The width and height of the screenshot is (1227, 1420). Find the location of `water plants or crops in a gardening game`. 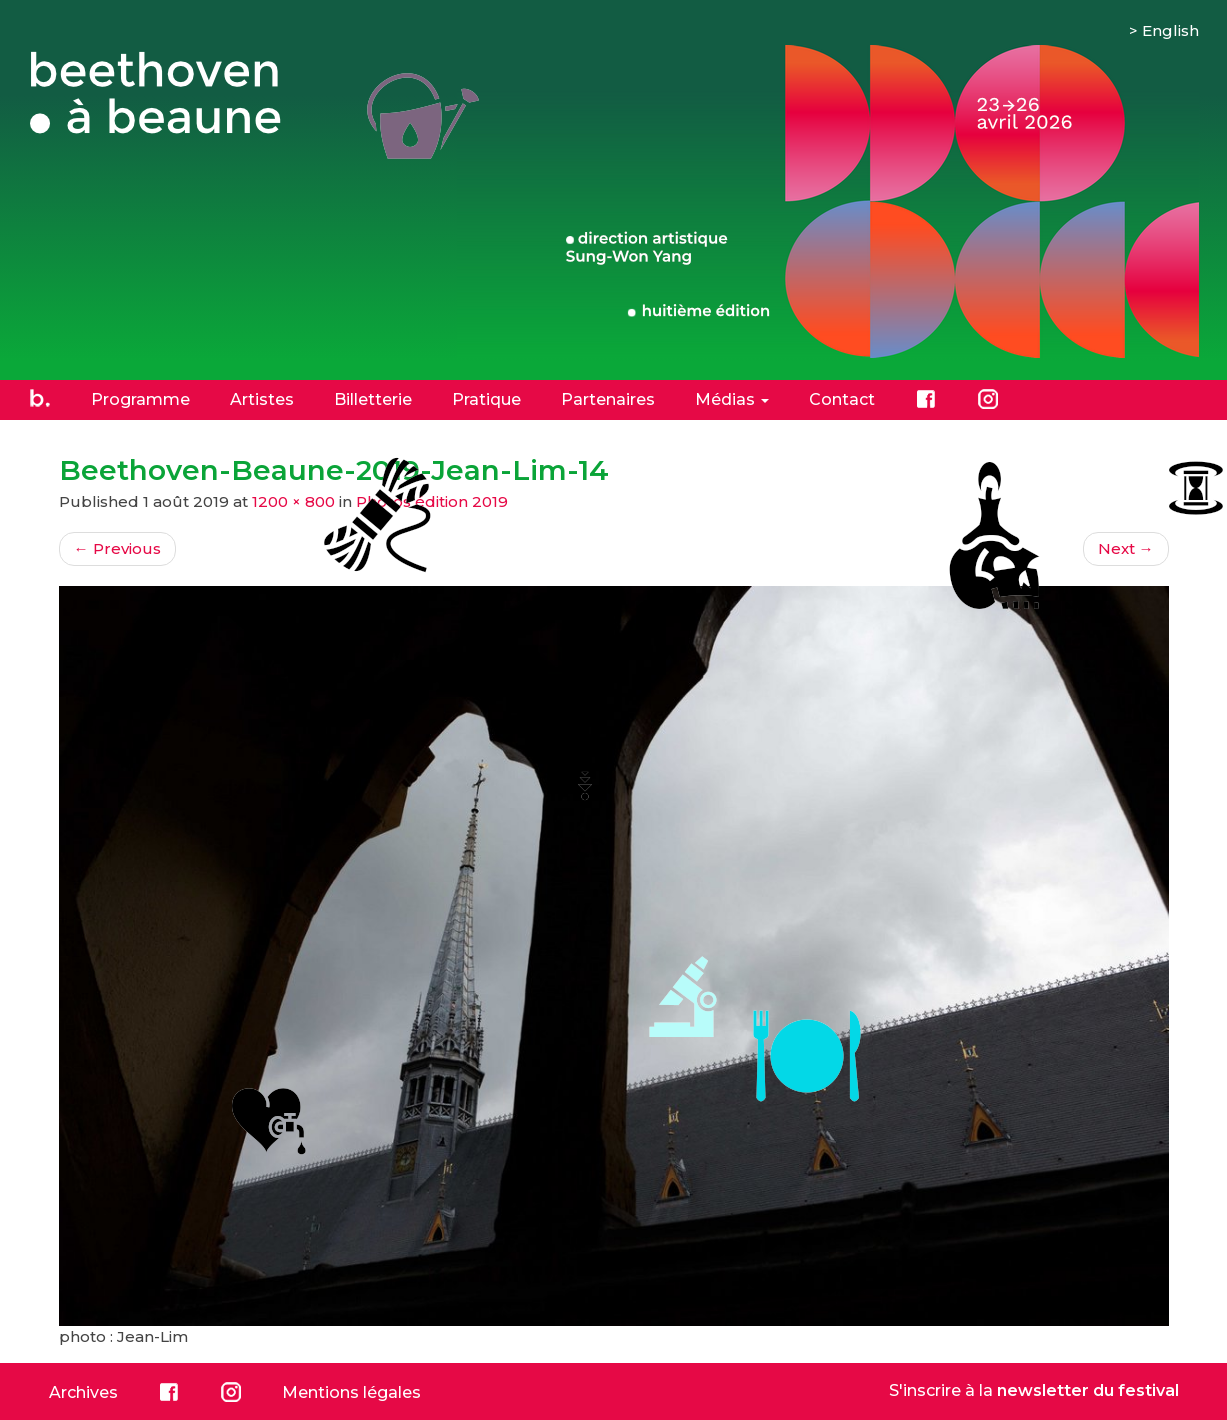

water plants or crops in a gardening game is located at coordinates (423, 116).